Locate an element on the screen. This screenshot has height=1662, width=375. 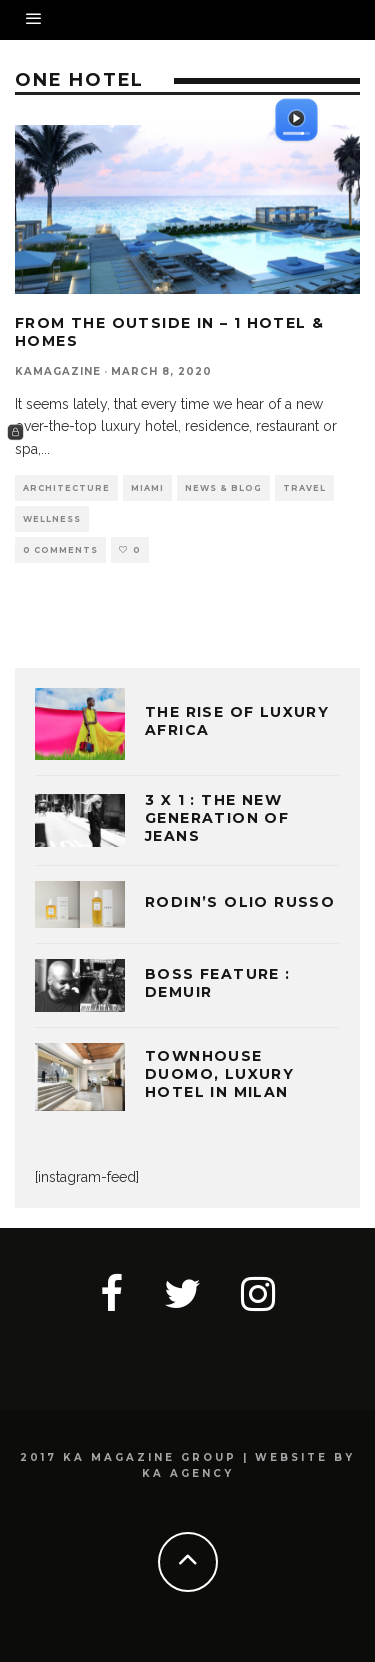
access password and security settings is located at coordinates (15, 432).